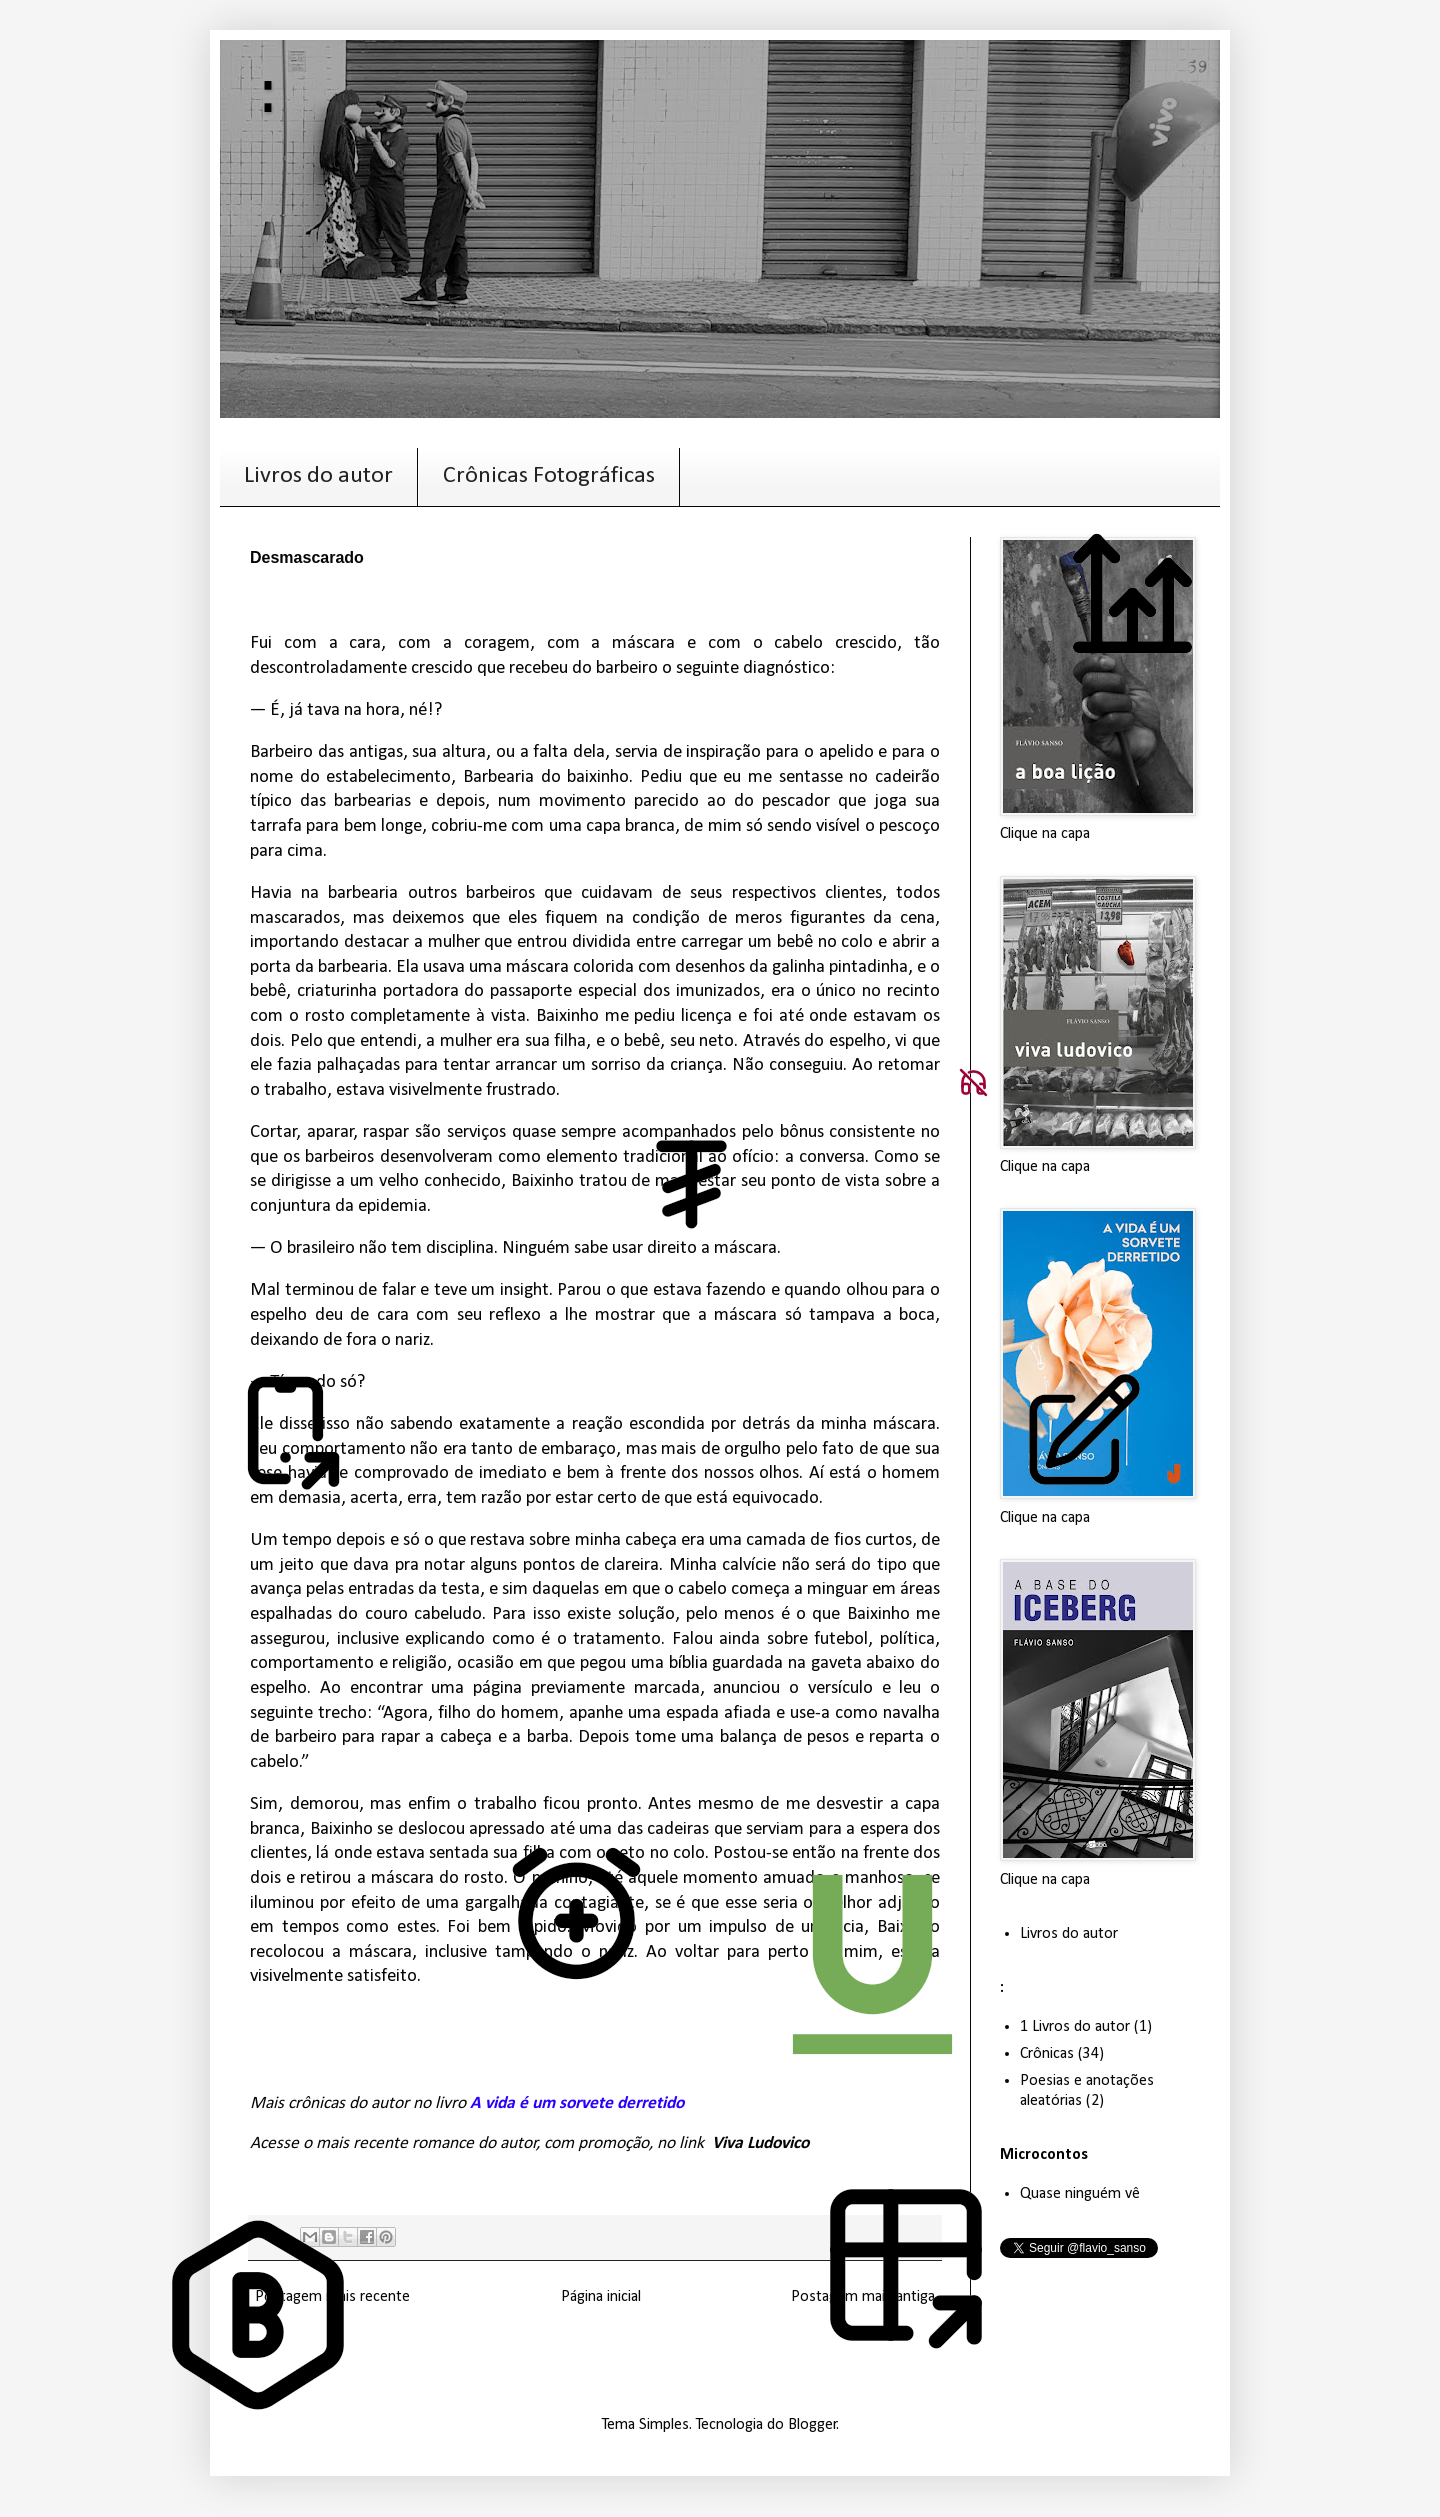 The height and width of the screenshot is (2517, 1440). I want to click on view growth metrics or trending data, so click(1132, 593).